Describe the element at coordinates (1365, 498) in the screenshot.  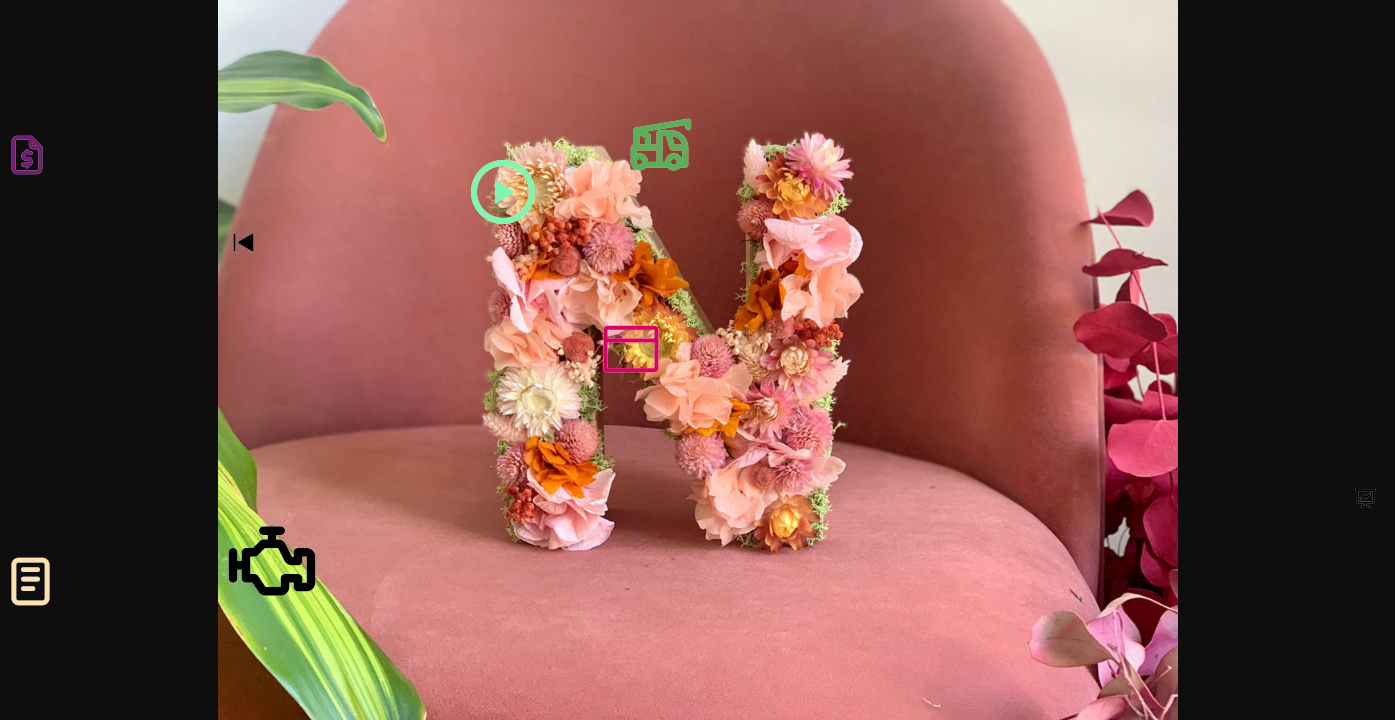
I see `start or view a presentation` at that location.